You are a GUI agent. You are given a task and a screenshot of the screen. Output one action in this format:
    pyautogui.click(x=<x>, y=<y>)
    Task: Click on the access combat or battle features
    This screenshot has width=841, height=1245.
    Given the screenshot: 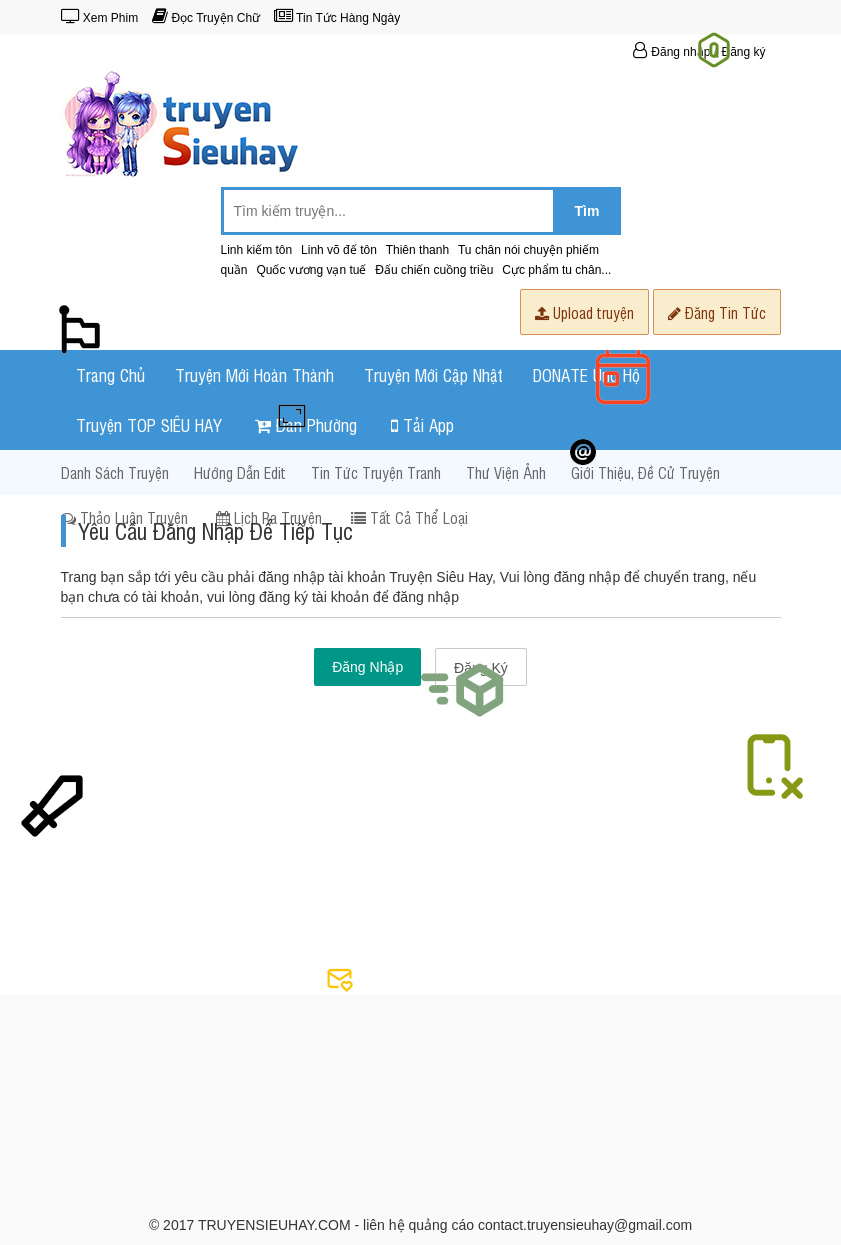 What is the action you would take?
    pyautogui.click(x=52, y=806)
    